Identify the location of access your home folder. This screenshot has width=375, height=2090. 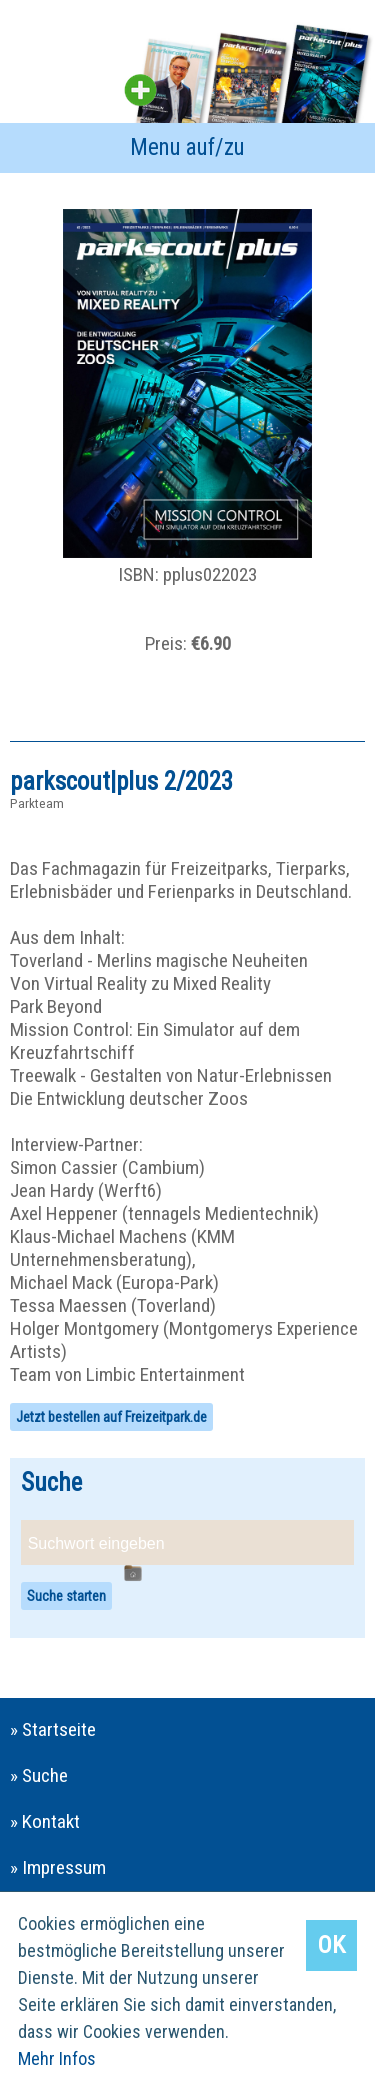
(133, 1573).